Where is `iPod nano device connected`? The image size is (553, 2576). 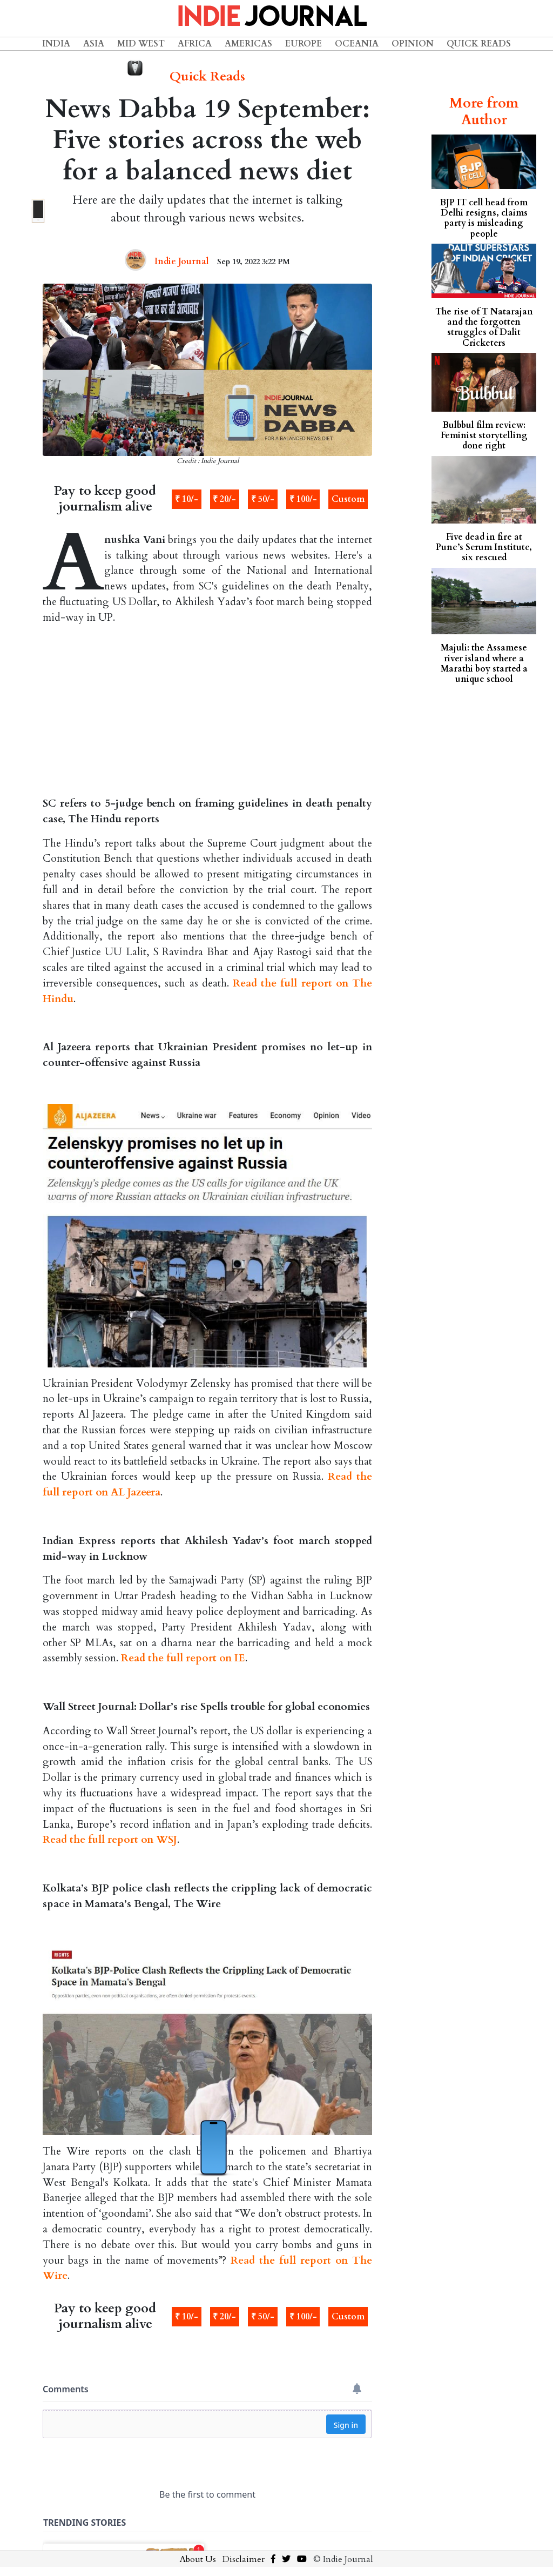 iPod nano device connected is located at coordinates (38, 211).